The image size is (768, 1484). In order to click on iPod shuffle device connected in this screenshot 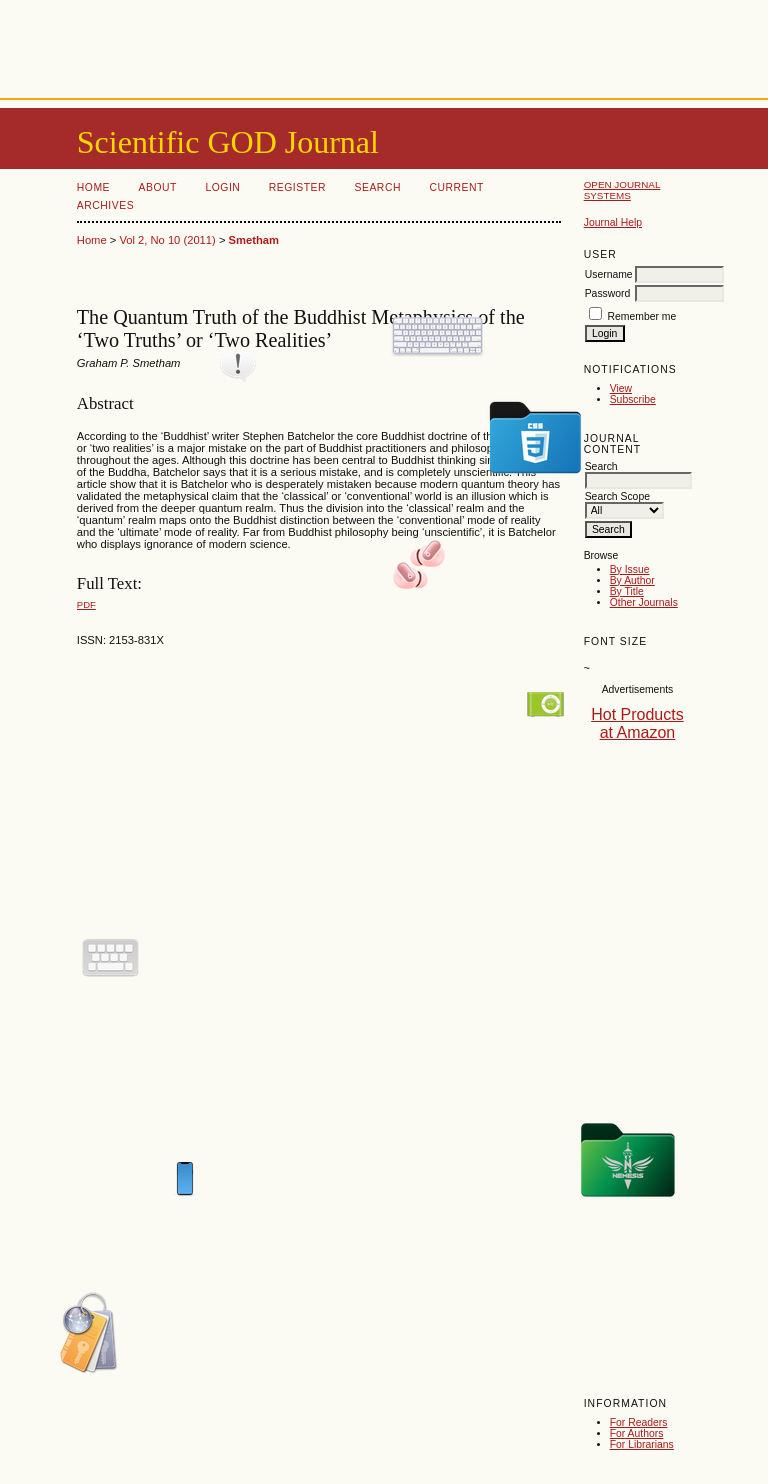, I will do `click(545, 697)`.